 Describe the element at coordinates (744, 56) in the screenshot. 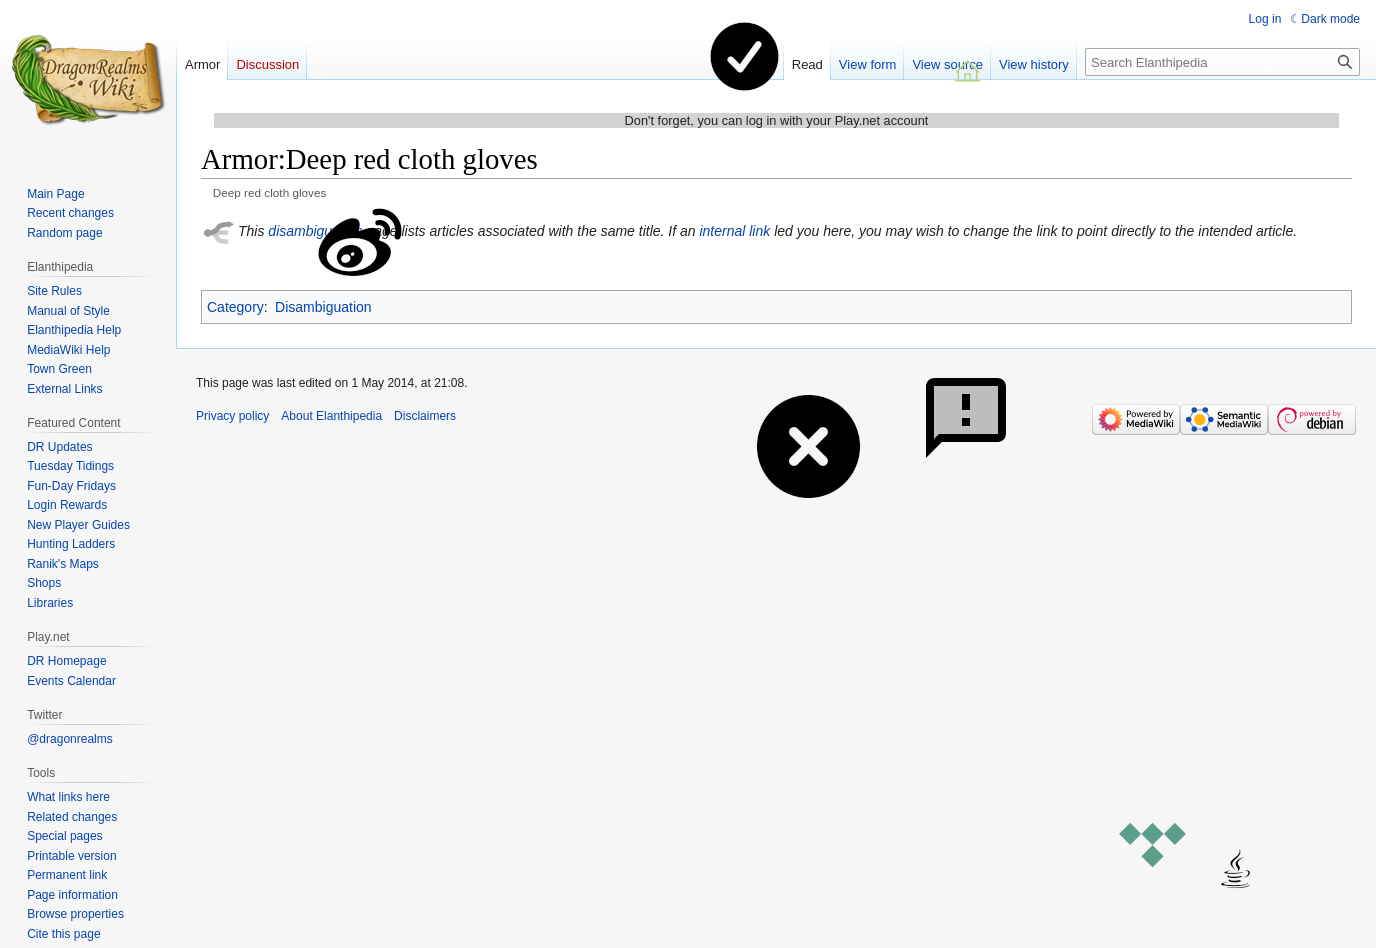

I see `indicates successful completion of an action` at that location.